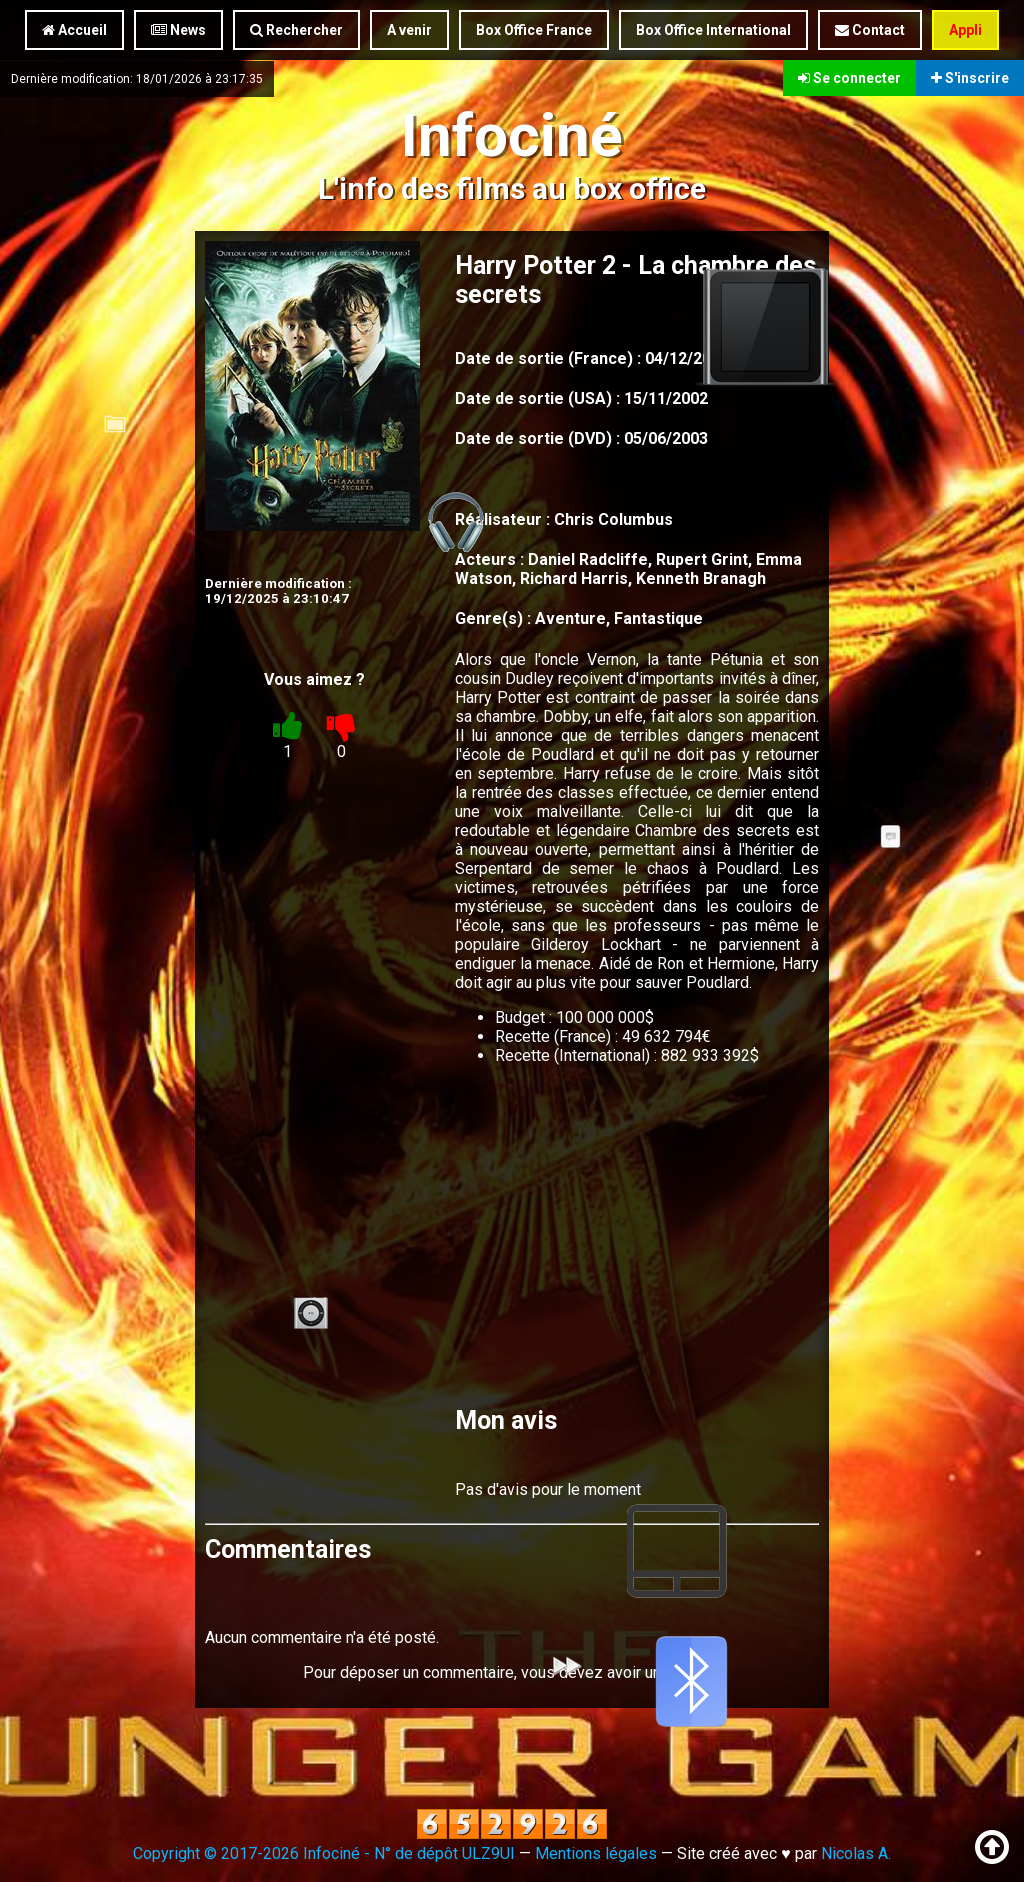 The image size is (1024, 1882). I want to click on skip to next track, so click(566, 1665).